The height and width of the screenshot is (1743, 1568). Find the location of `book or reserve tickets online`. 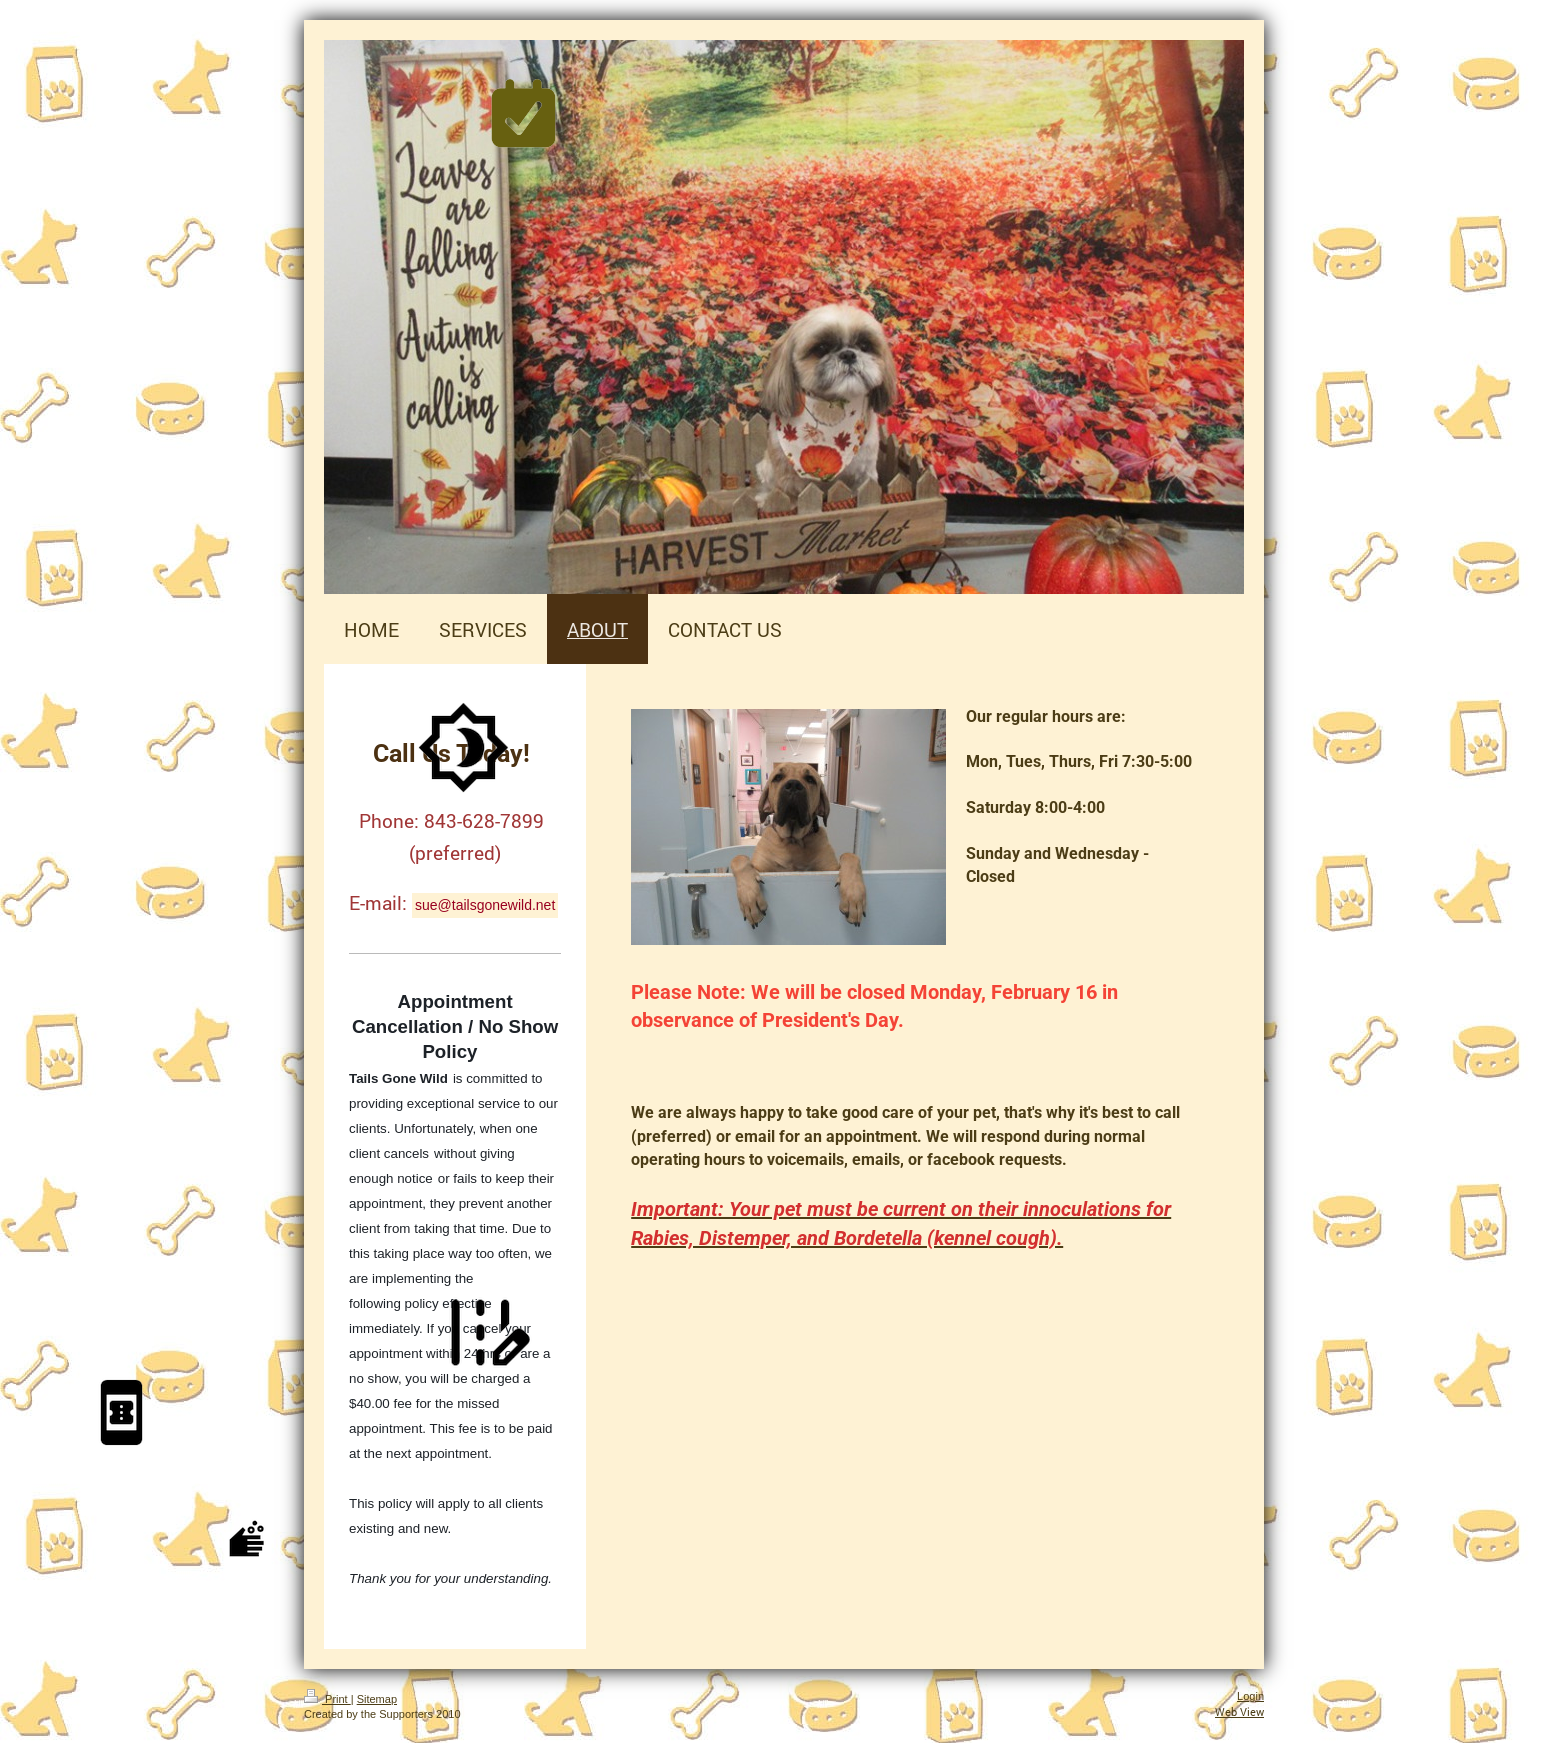

book or reserve tickets online is located at coordinates (121, 1412).